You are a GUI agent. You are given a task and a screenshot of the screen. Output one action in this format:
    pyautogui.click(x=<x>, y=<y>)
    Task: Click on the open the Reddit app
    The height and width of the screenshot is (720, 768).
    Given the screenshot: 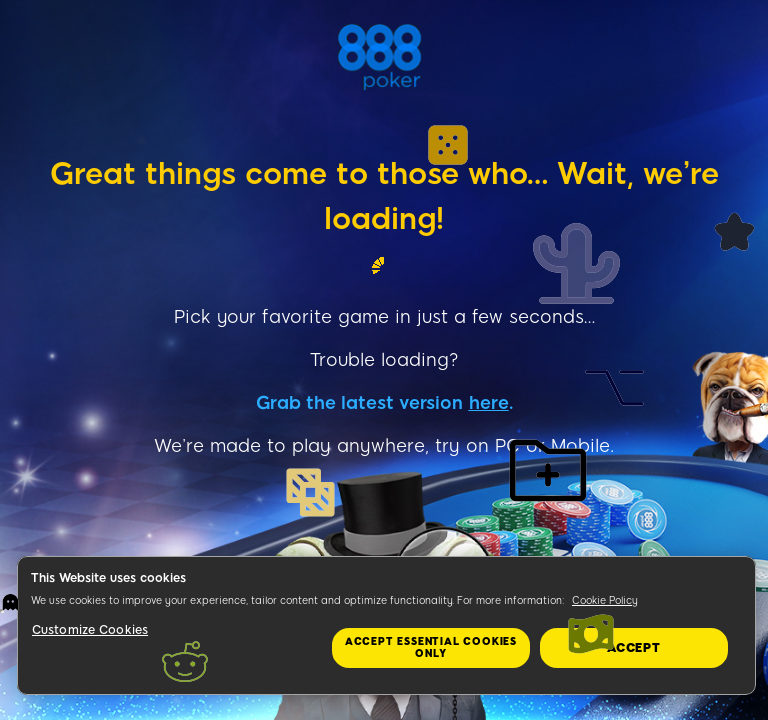 What is the action you would take?
    pyautogui.click(x=185, y=664)
    